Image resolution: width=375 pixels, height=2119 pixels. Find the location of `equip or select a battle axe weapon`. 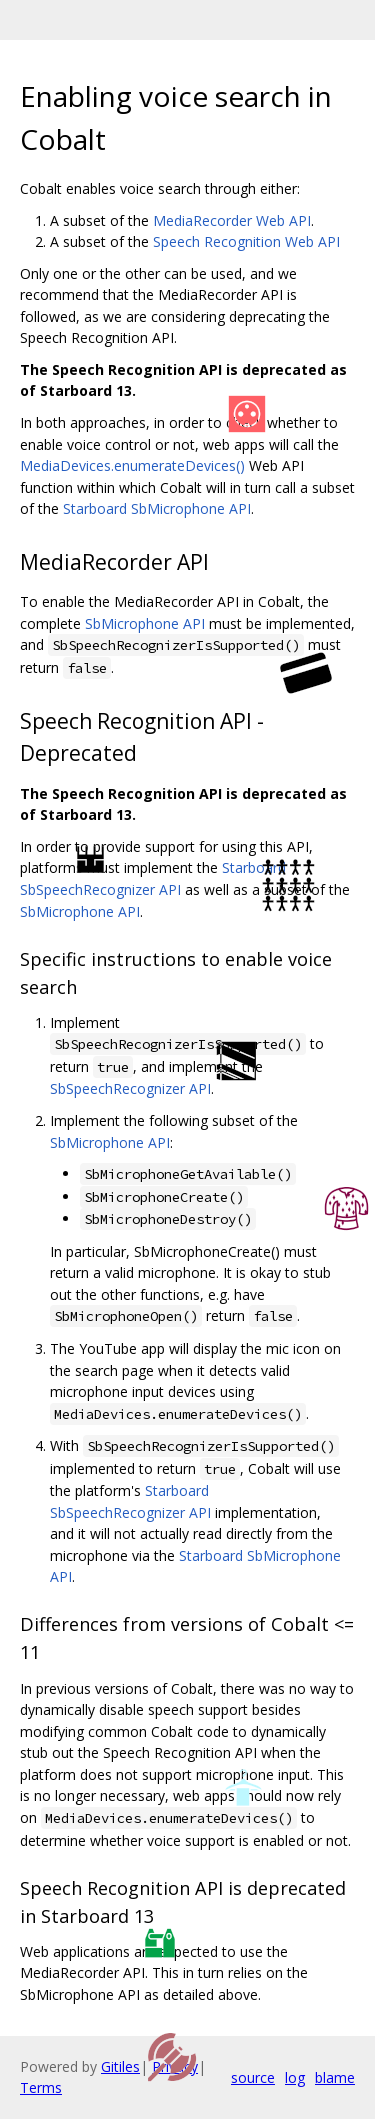

equip or select a battle axe weapon is located at coordinates (172, 2057).